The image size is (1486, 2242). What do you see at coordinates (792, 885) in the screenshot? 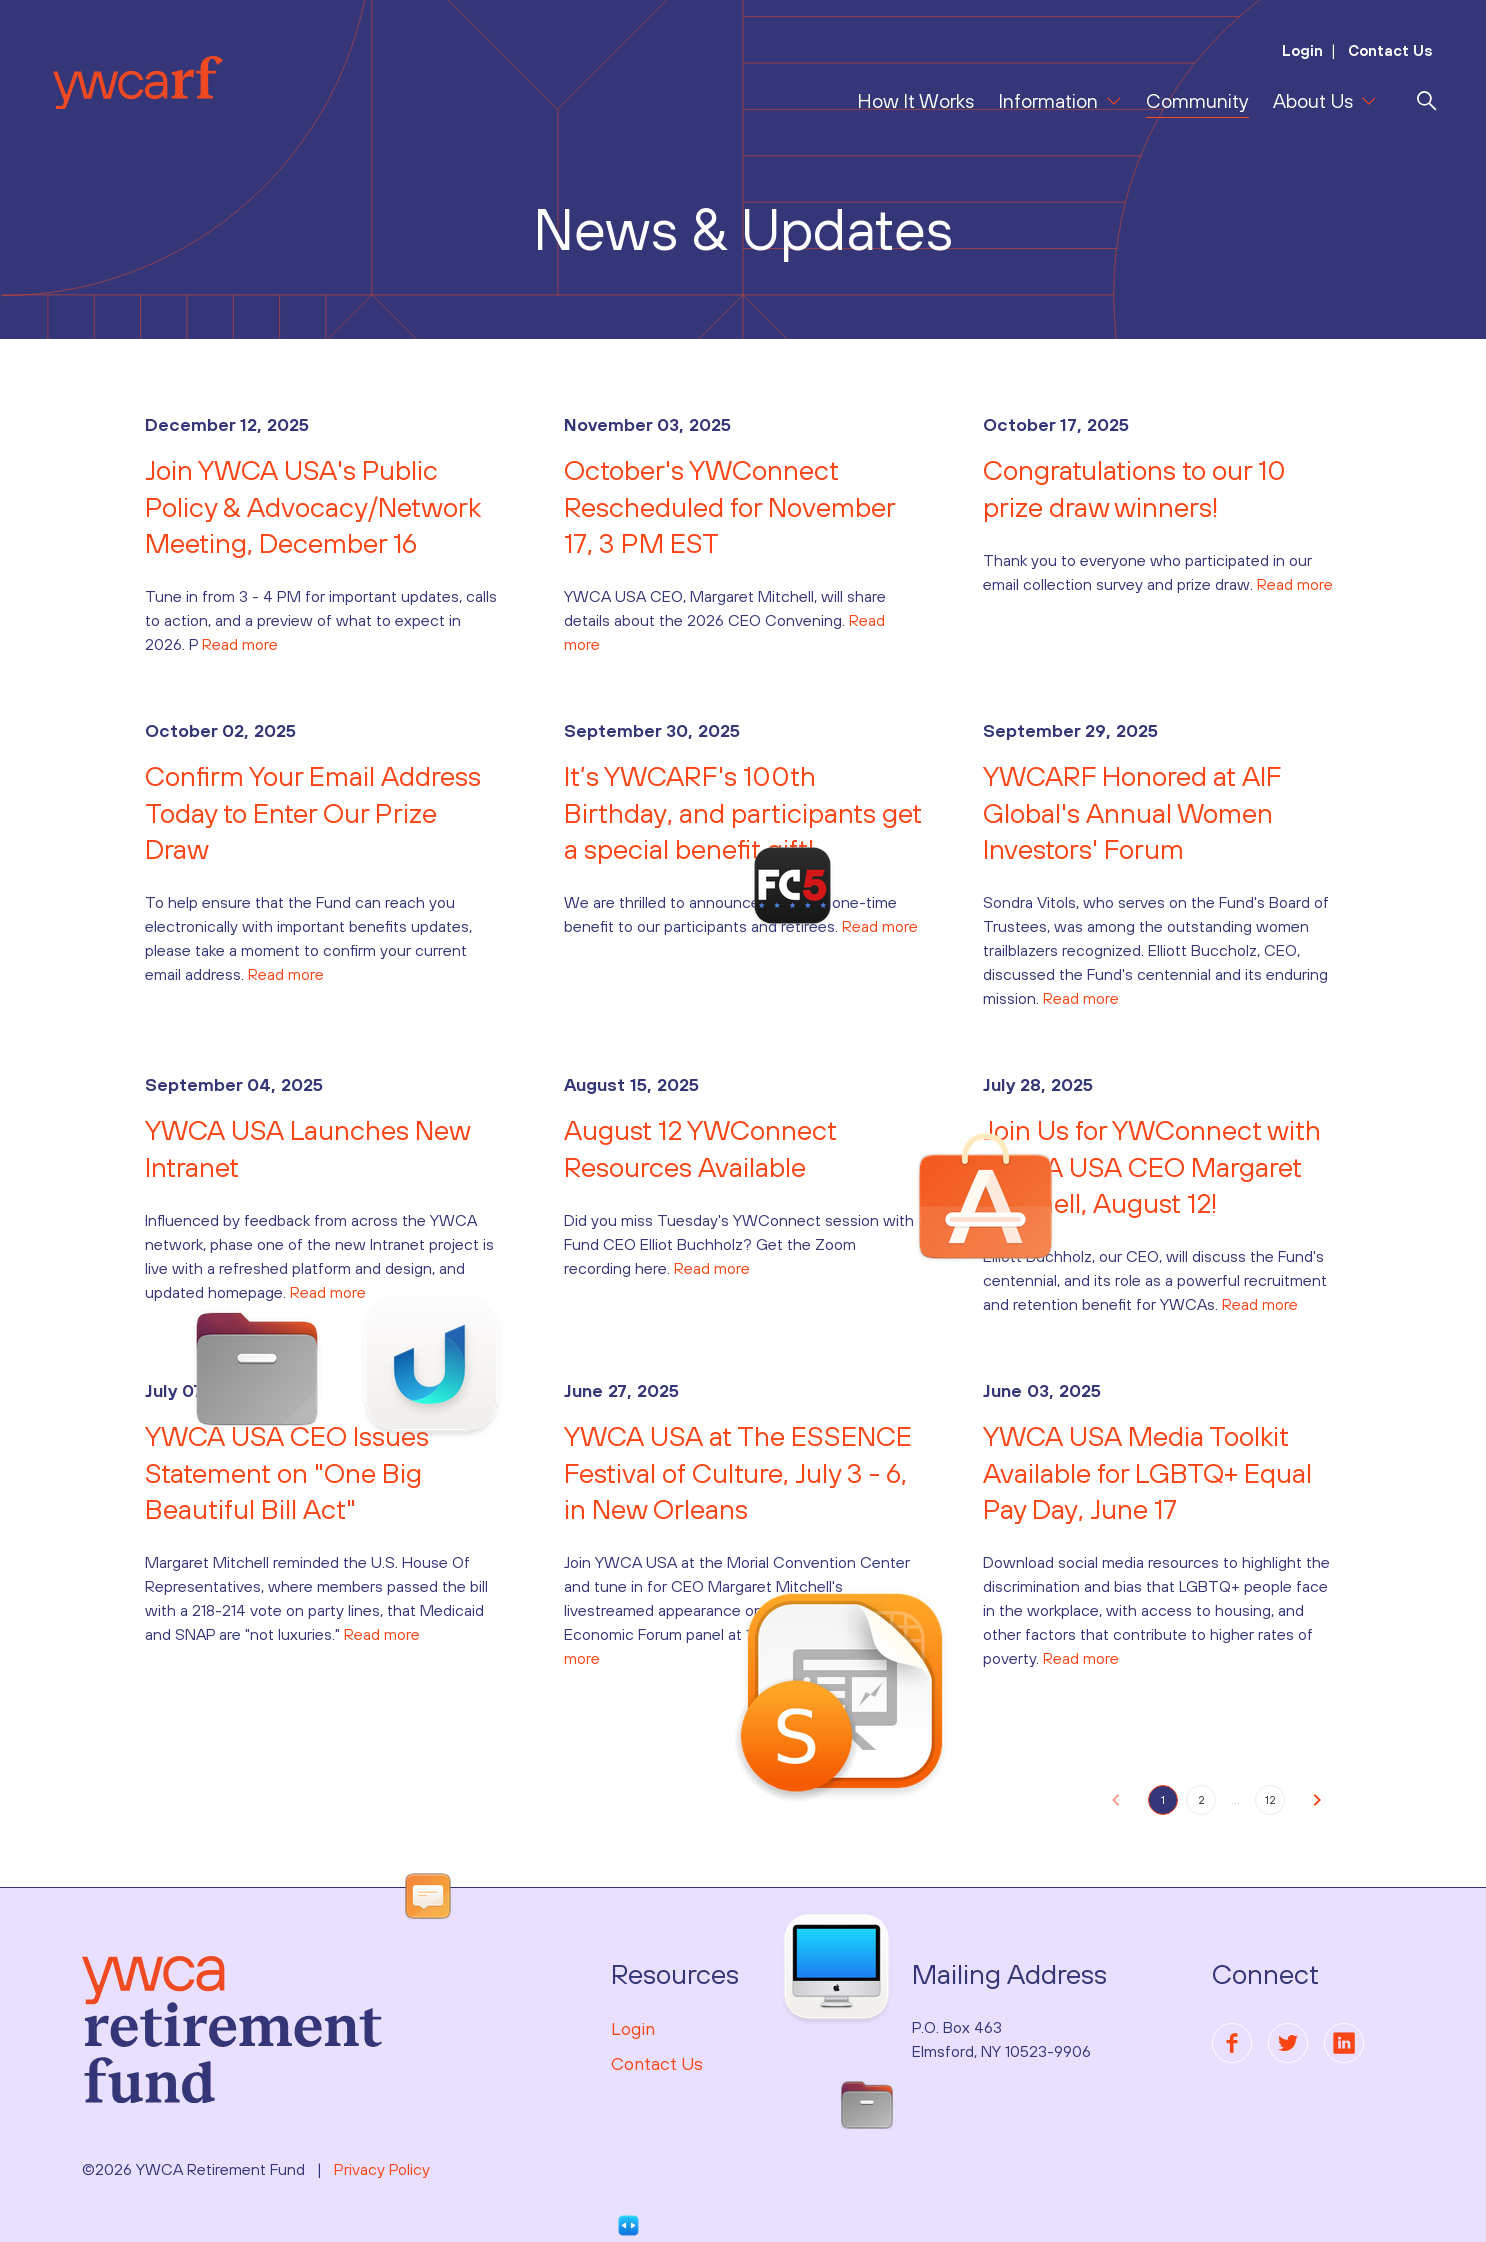
I see `launch far cry 5 game` at bounding box center [792, 885].